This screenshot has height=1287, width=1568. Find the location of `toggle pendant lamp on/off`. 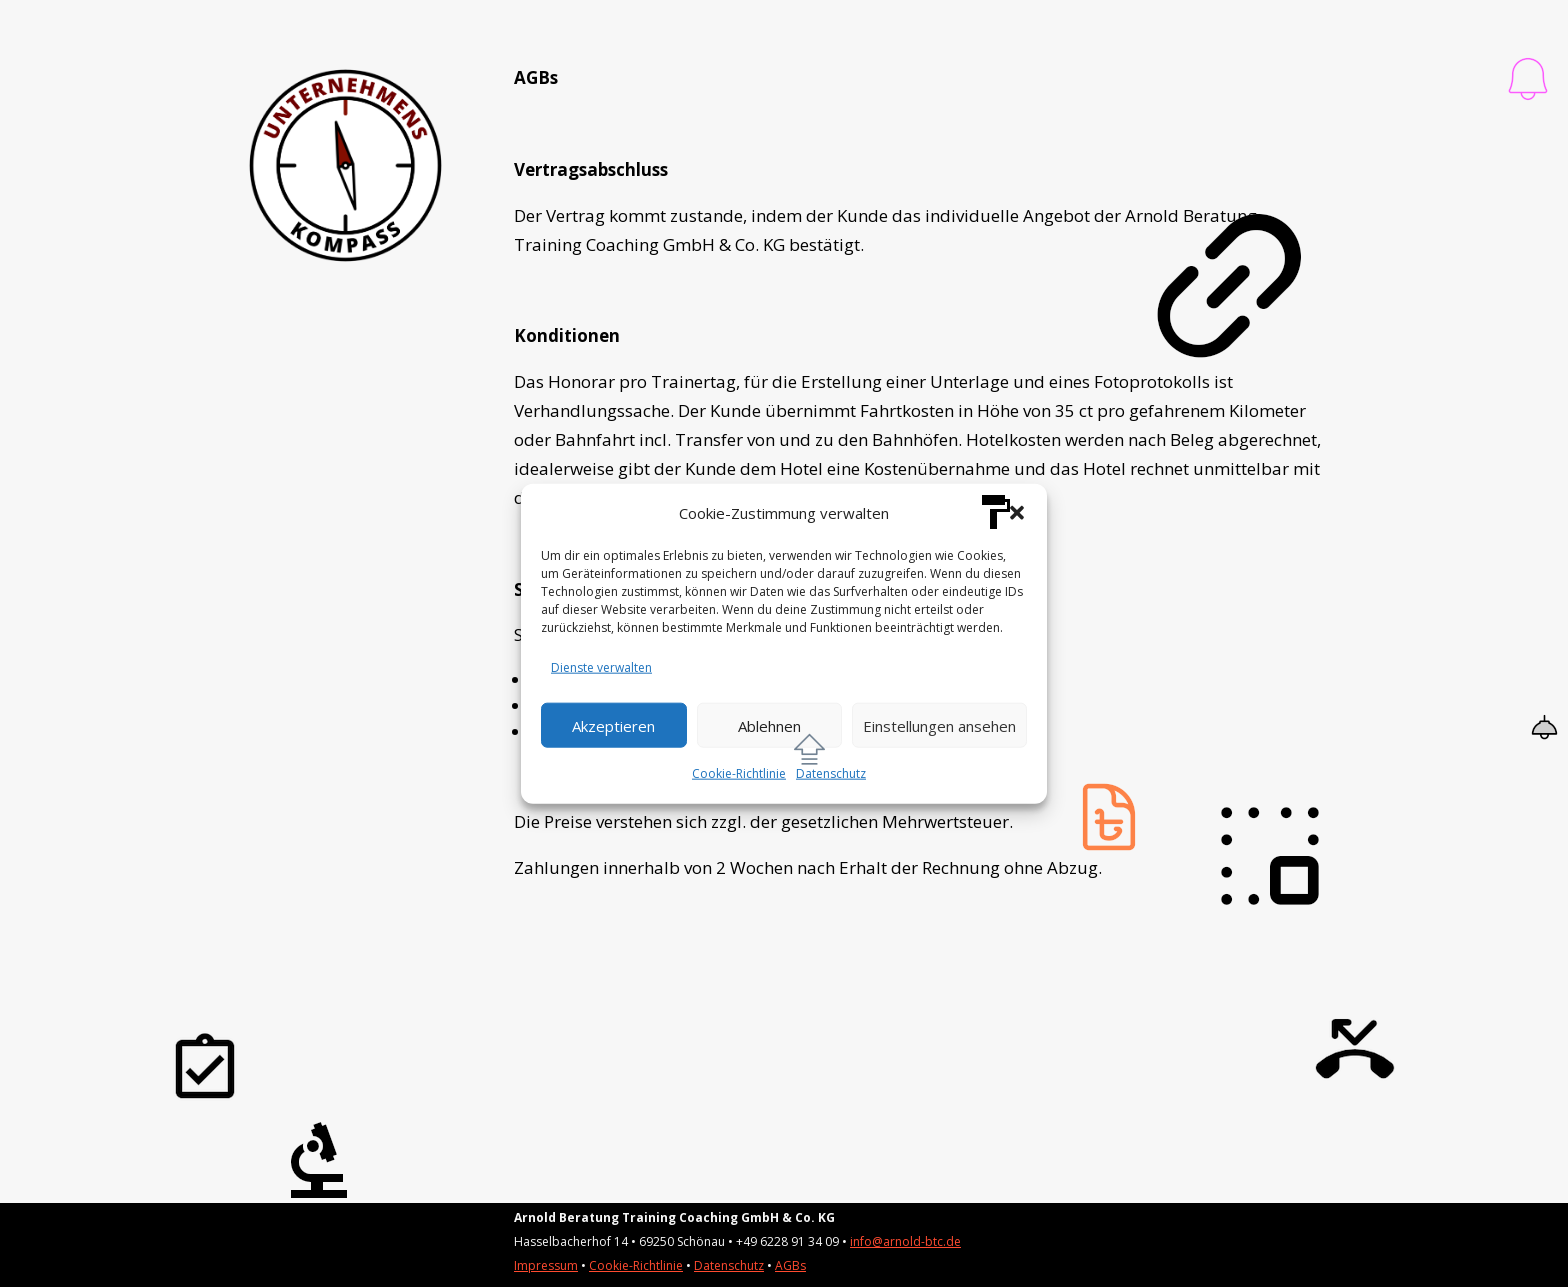

toggle pendant lamp on/off is located at coordinates (1544, 728).